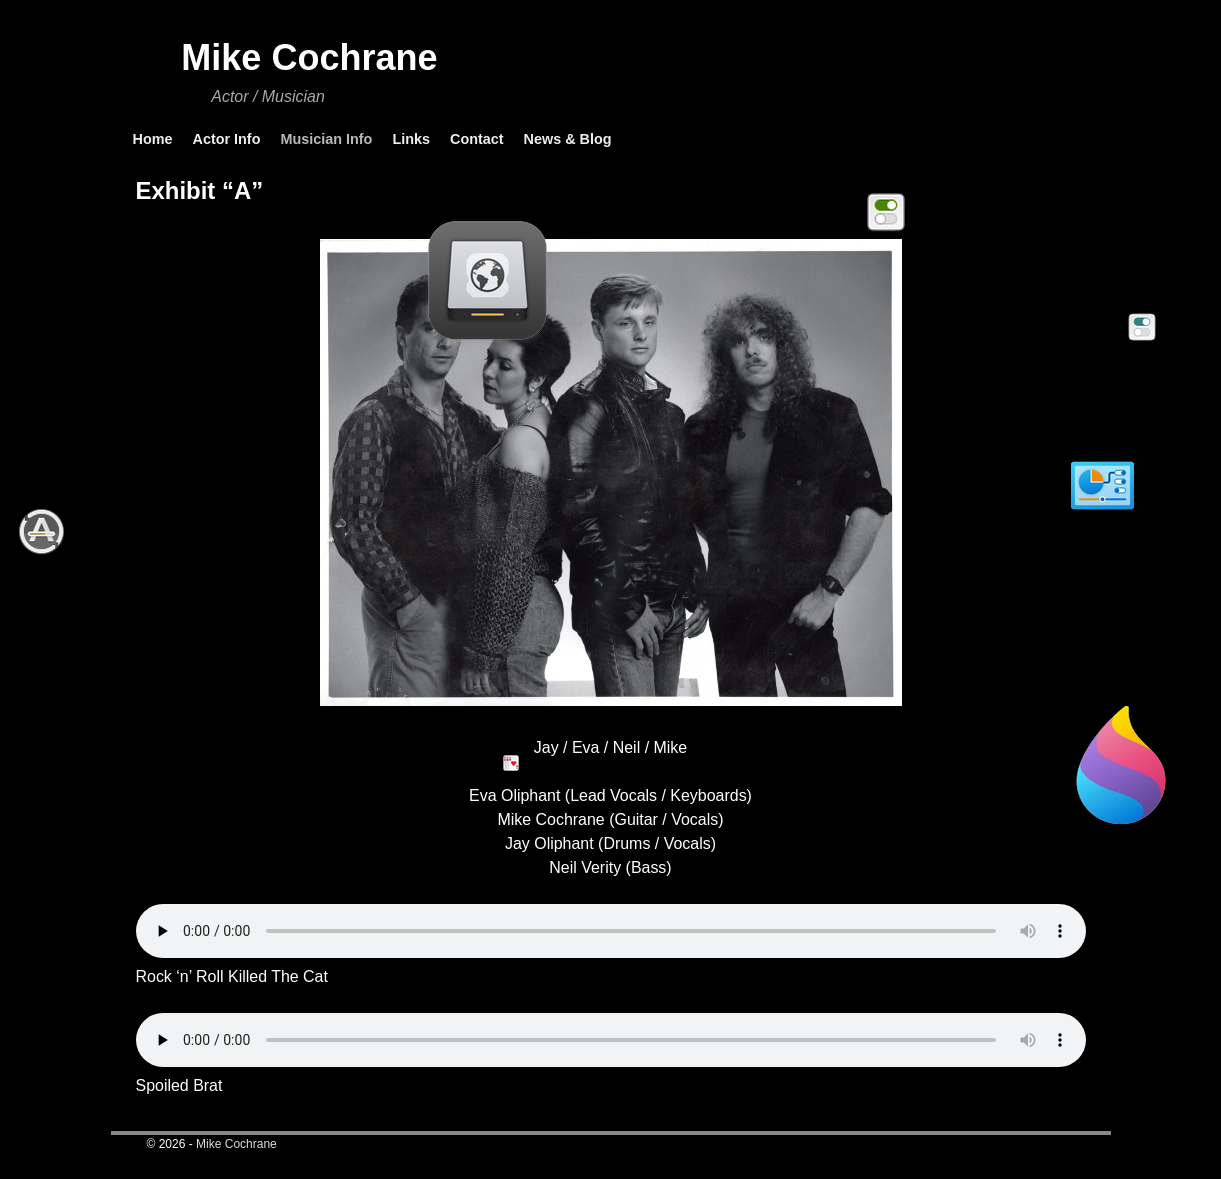  Describe the element at coordinates (1102, 485) in the screenshot. I see `open windows control panel settings` at that location.